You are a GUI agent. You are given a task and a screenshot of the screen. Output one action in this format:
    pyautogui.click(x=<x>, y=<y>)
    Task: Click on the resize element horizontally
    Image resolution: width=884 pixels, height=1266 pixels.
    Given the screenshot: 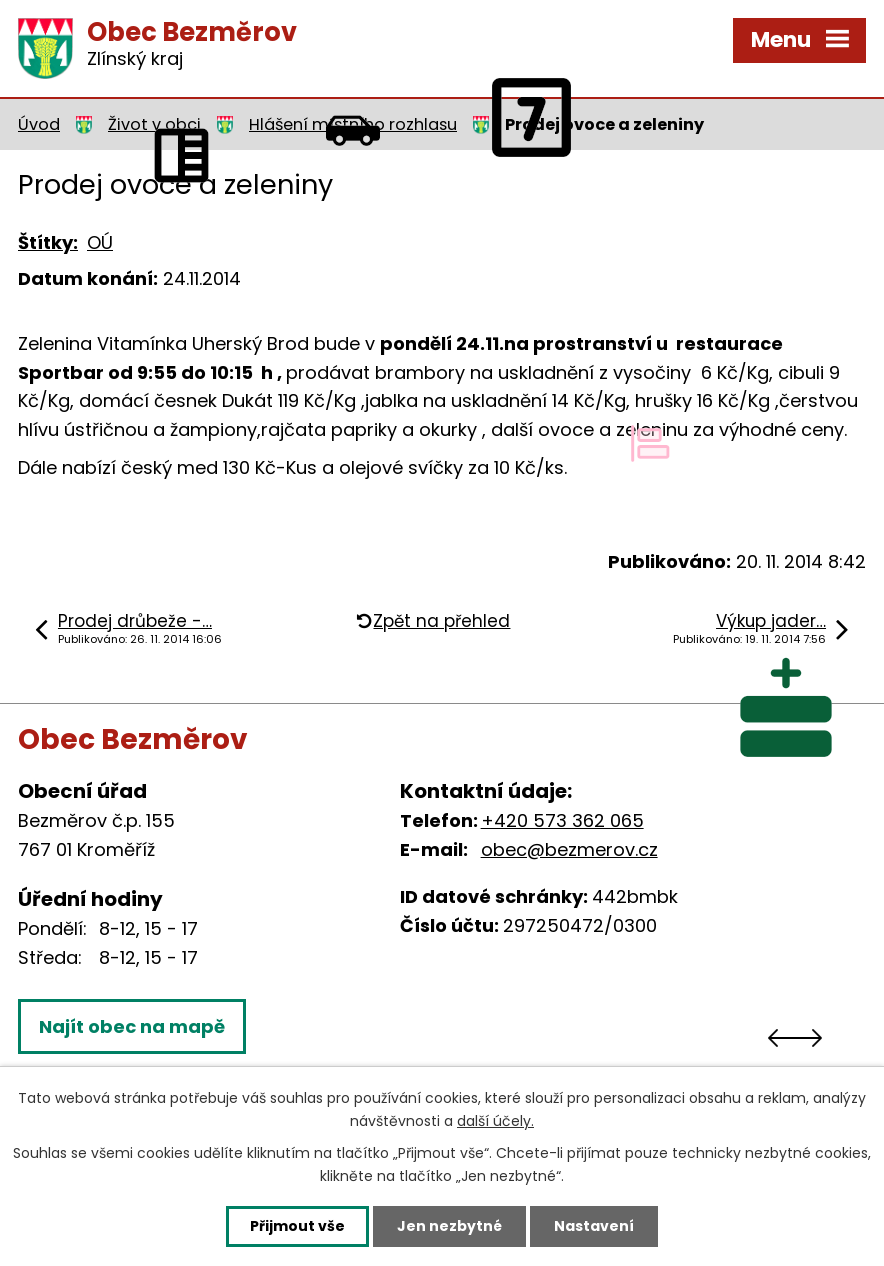 What is the action you would take?
    pyautogui.click(x=795, y=1038)
    